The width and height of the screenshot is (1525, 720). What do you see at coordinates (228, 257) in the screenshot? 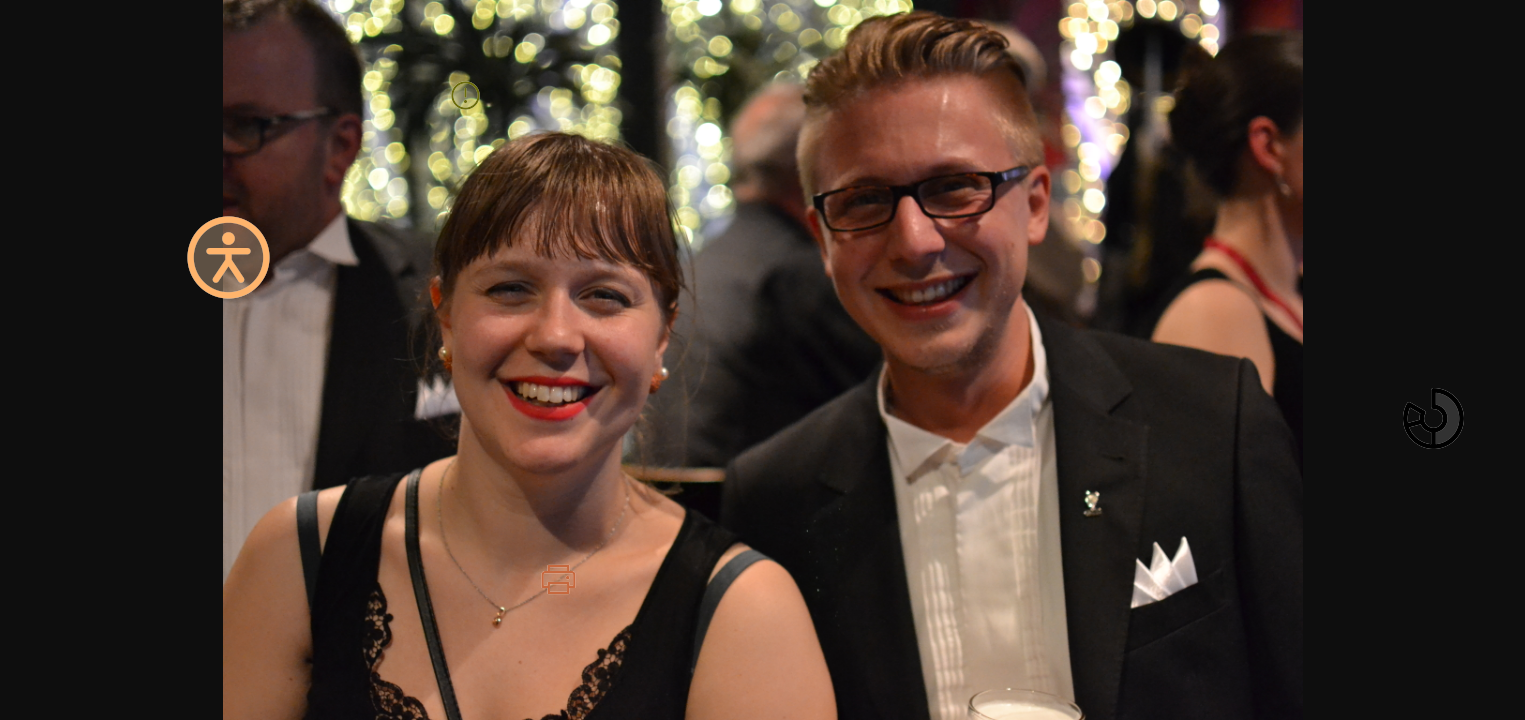
I see `access user profile or account settings` at bounding box center [228, 257].